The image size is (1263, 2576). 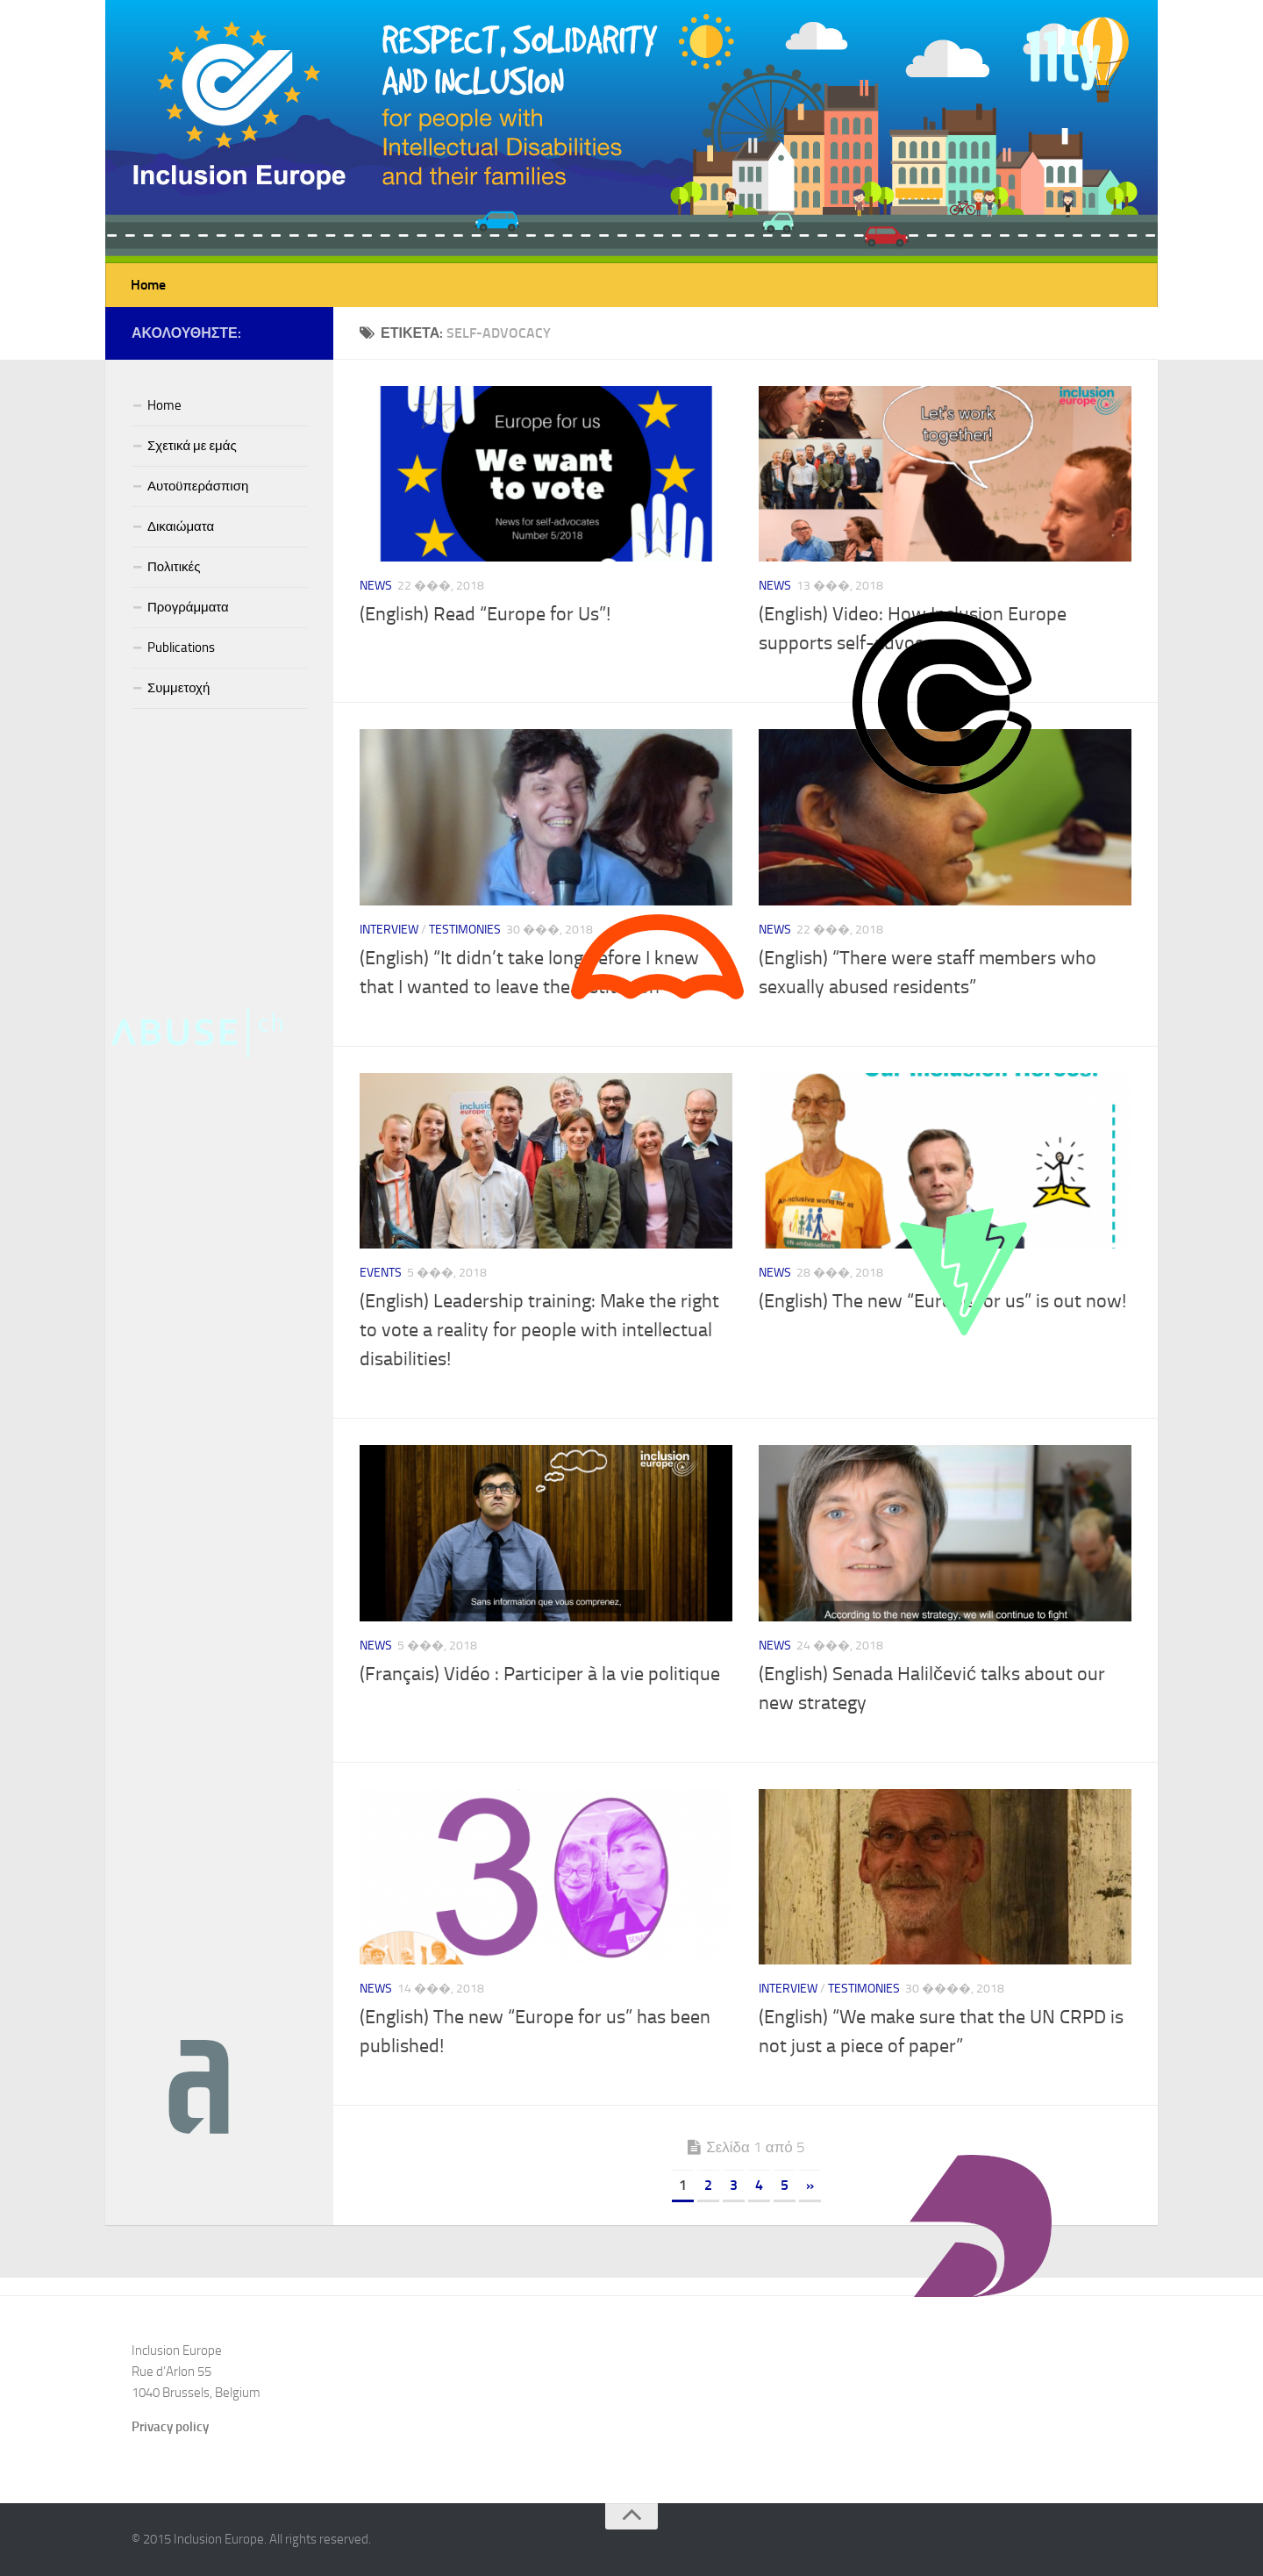 What do you see at coordinates (942, 703) in the screenshot?
I see `open Calendly scheduling app` at bounding box center [942, 703].